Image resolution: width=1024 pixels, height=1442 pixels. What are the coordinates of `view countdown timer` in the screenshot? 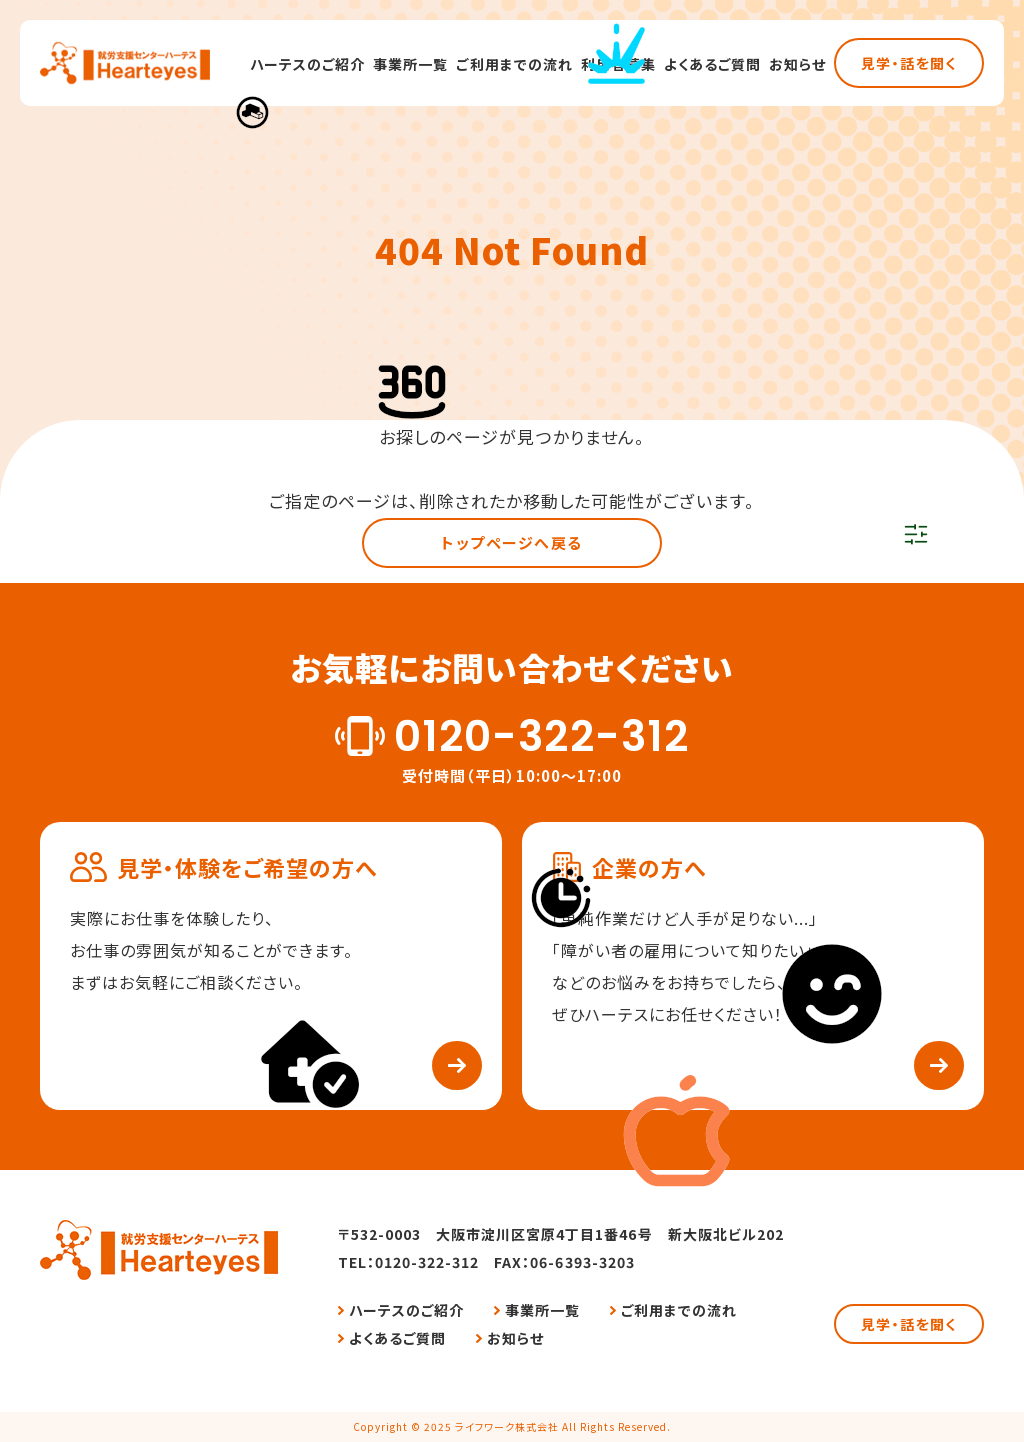 It's located at (561, 898).